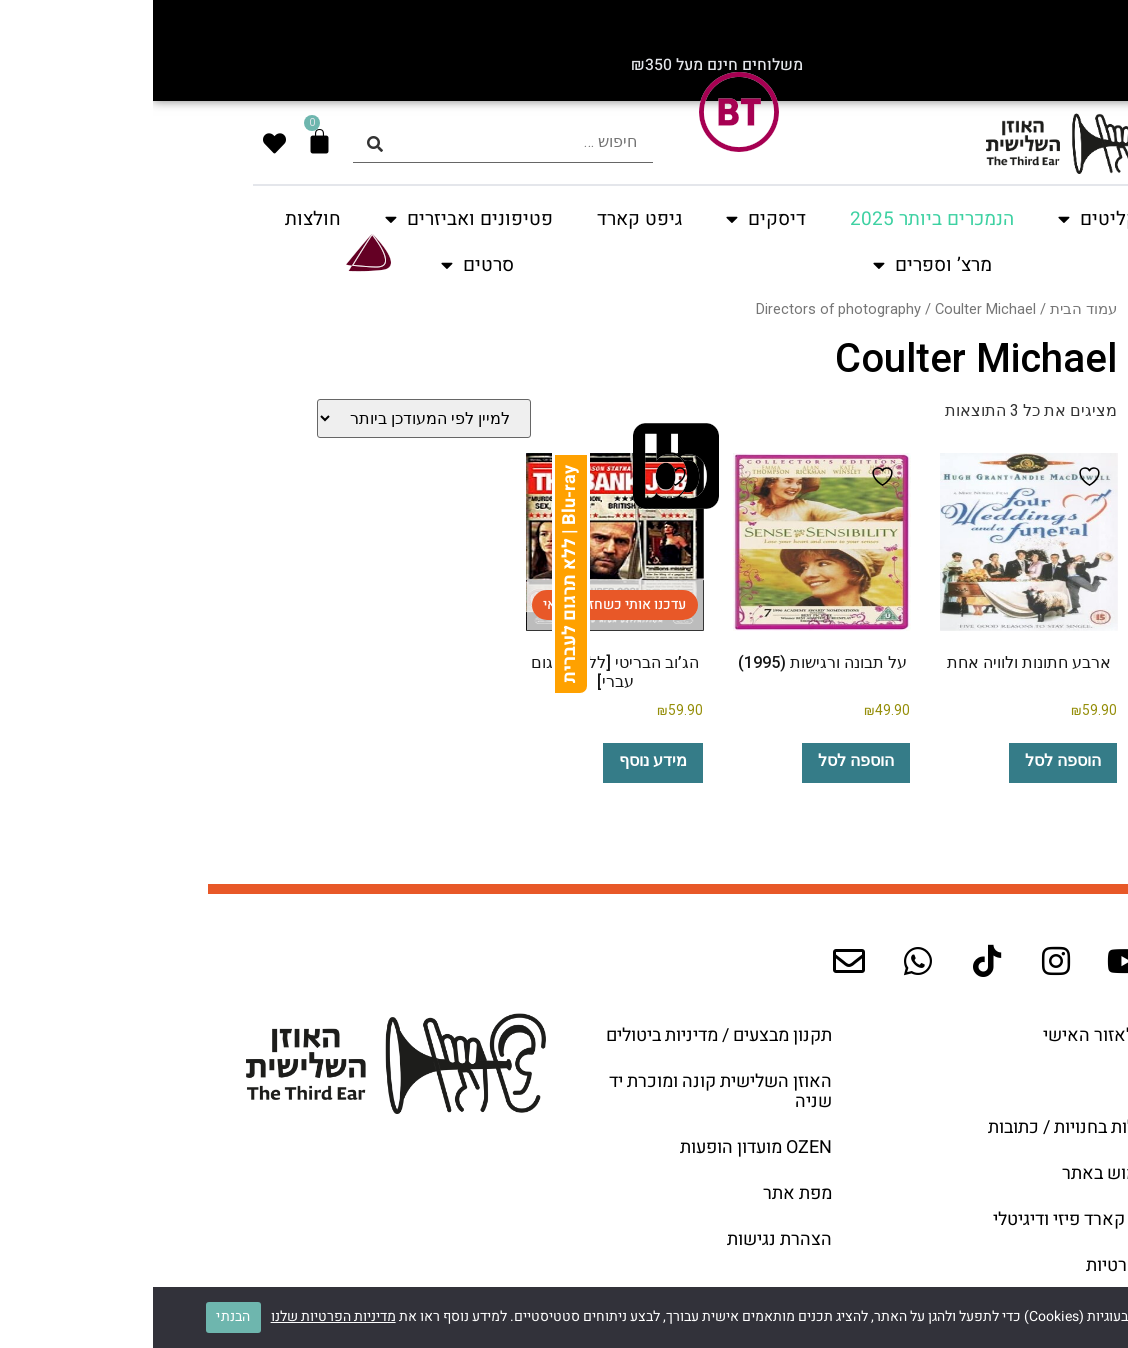  What do you see at coordinates (676, 466) in the screenshot?
I see `open the bigbasket grocery delivery app` at bounding box center [676, 466].